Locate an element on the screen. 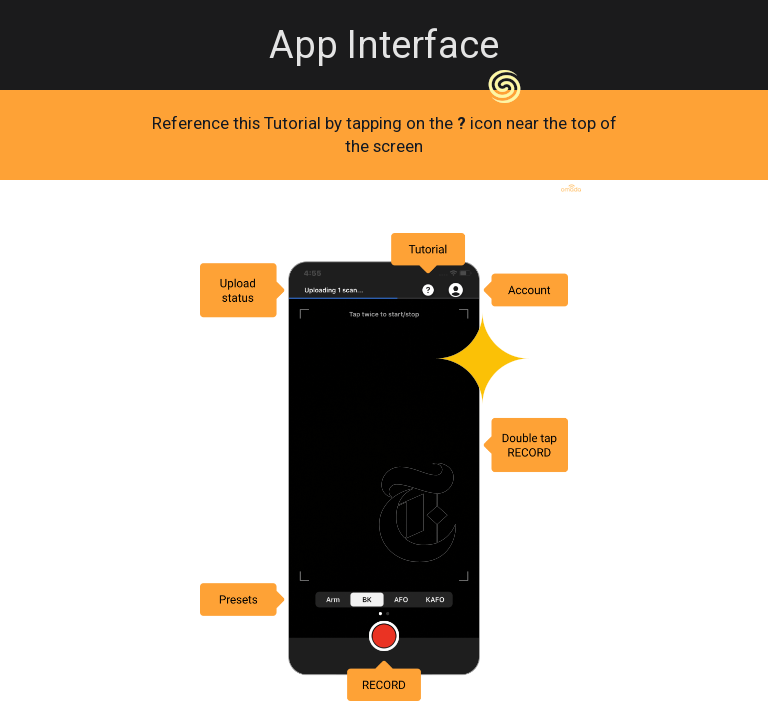  omada cloud logo is located at coordinates (571, 188).